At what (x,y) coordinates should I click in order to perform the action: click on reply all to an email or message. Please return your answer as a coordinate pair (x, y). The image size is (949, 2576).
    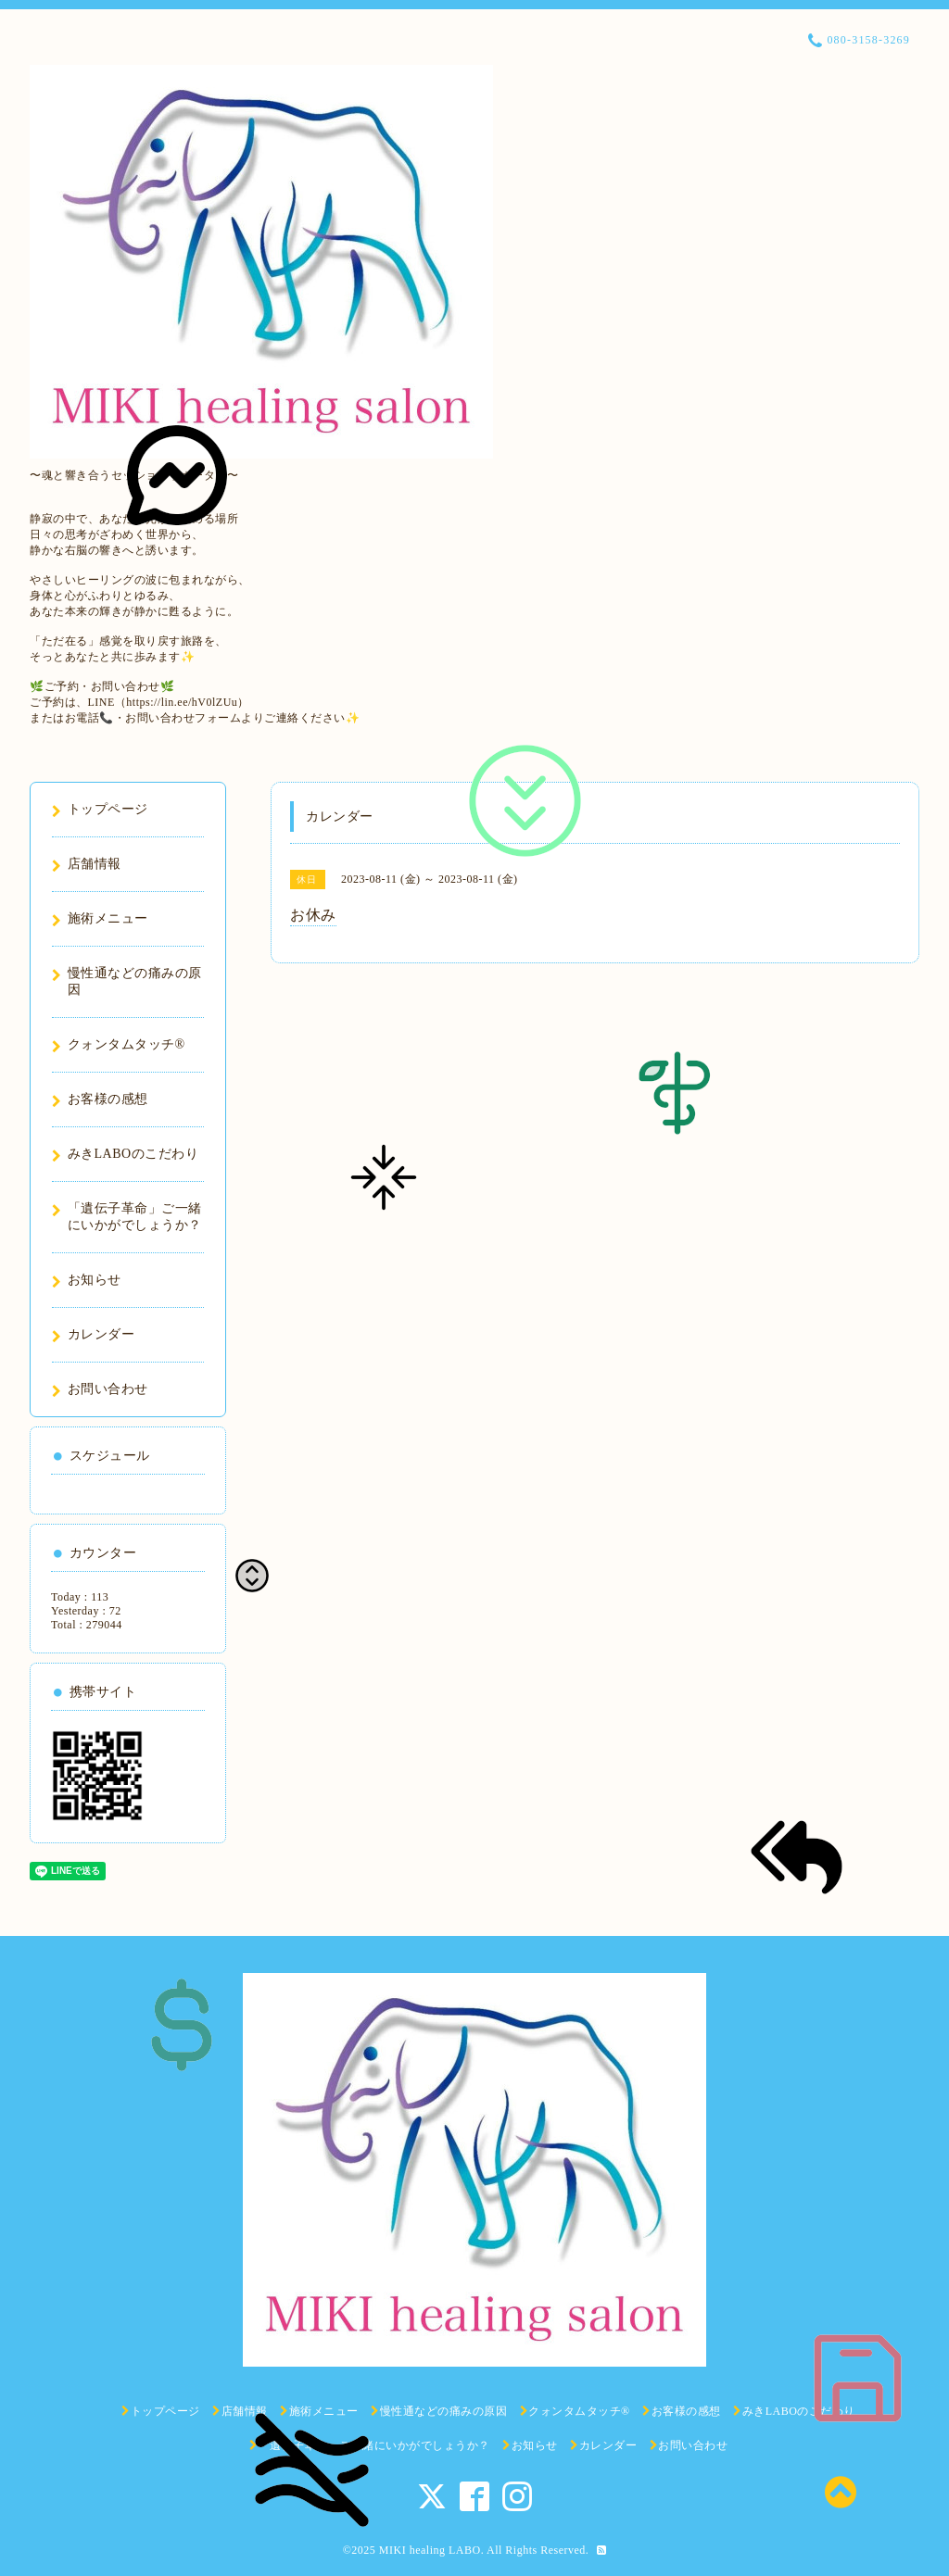
    Looking at the image, I should click on (796, 1858).